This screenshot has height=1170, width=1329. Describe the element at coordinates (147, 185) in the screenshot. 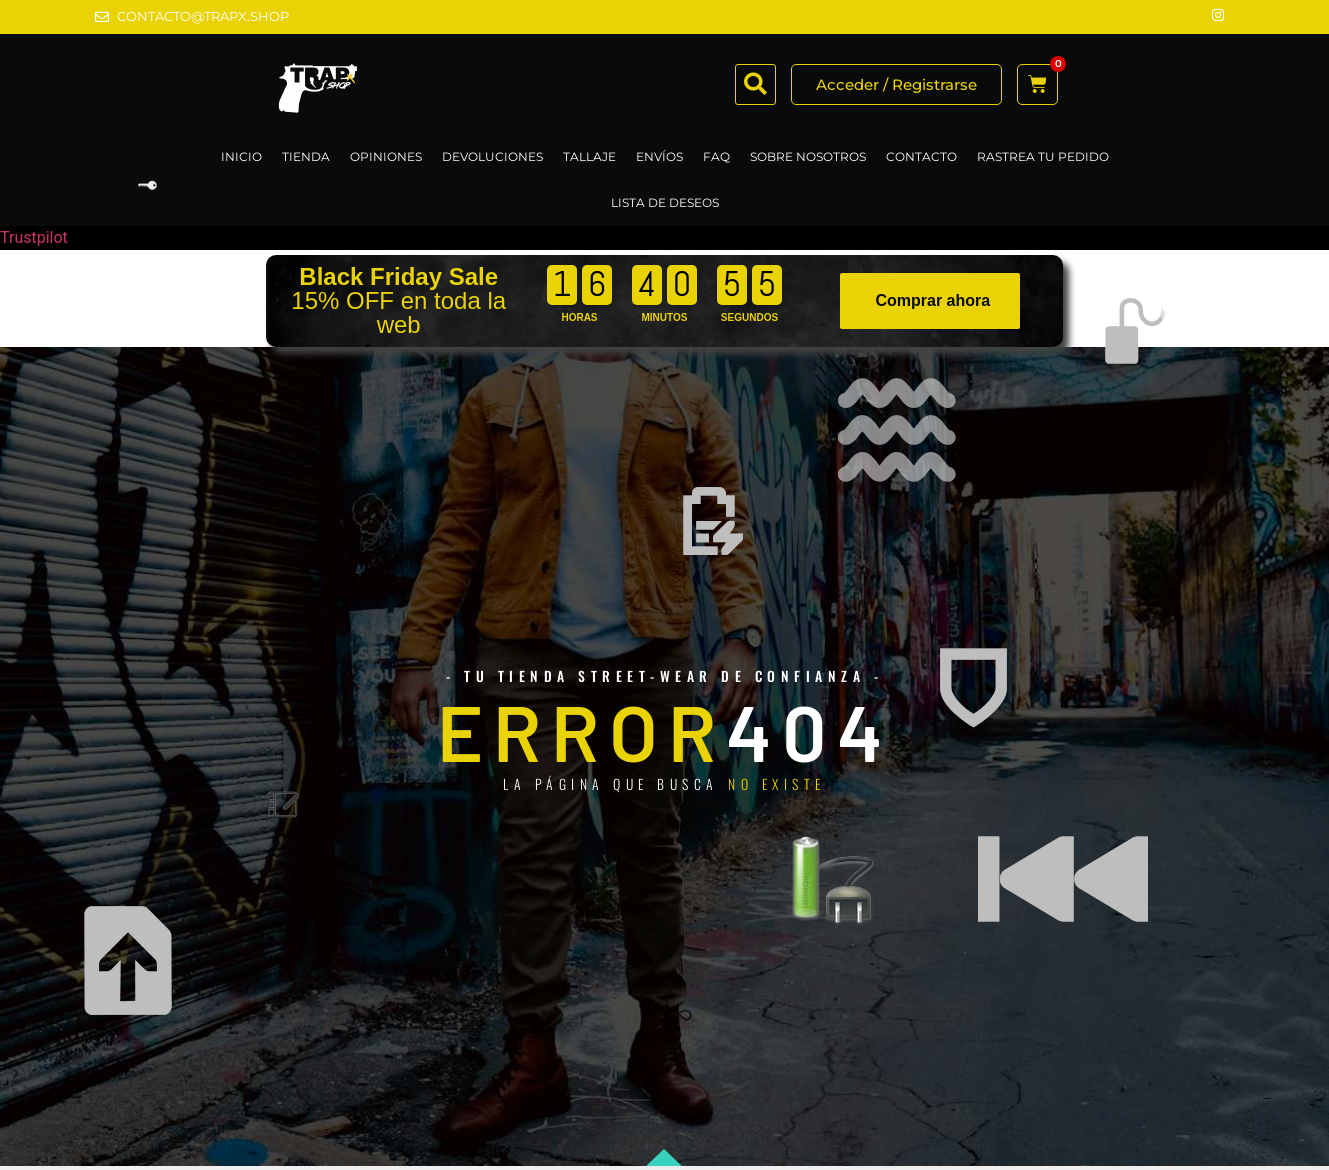

I see `enter password to continue` at that location.